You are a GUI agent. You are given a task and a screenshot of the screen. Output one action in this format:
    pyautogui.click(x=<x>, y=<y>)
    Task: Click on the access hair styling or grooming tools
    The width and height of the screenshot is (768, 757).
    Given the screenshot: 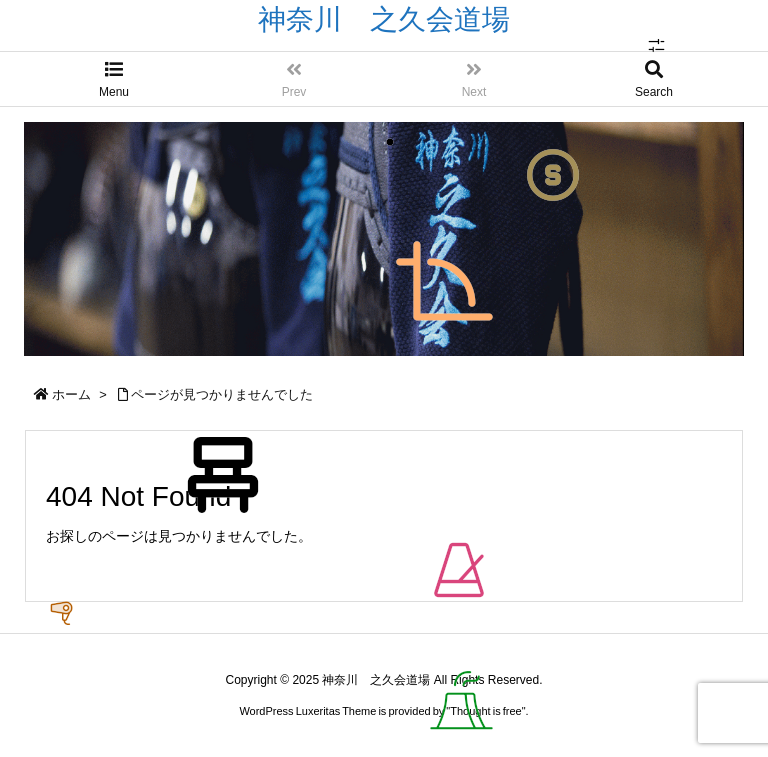 What is the action you would take?
    pyautogui.click(x=62, y=612)
    